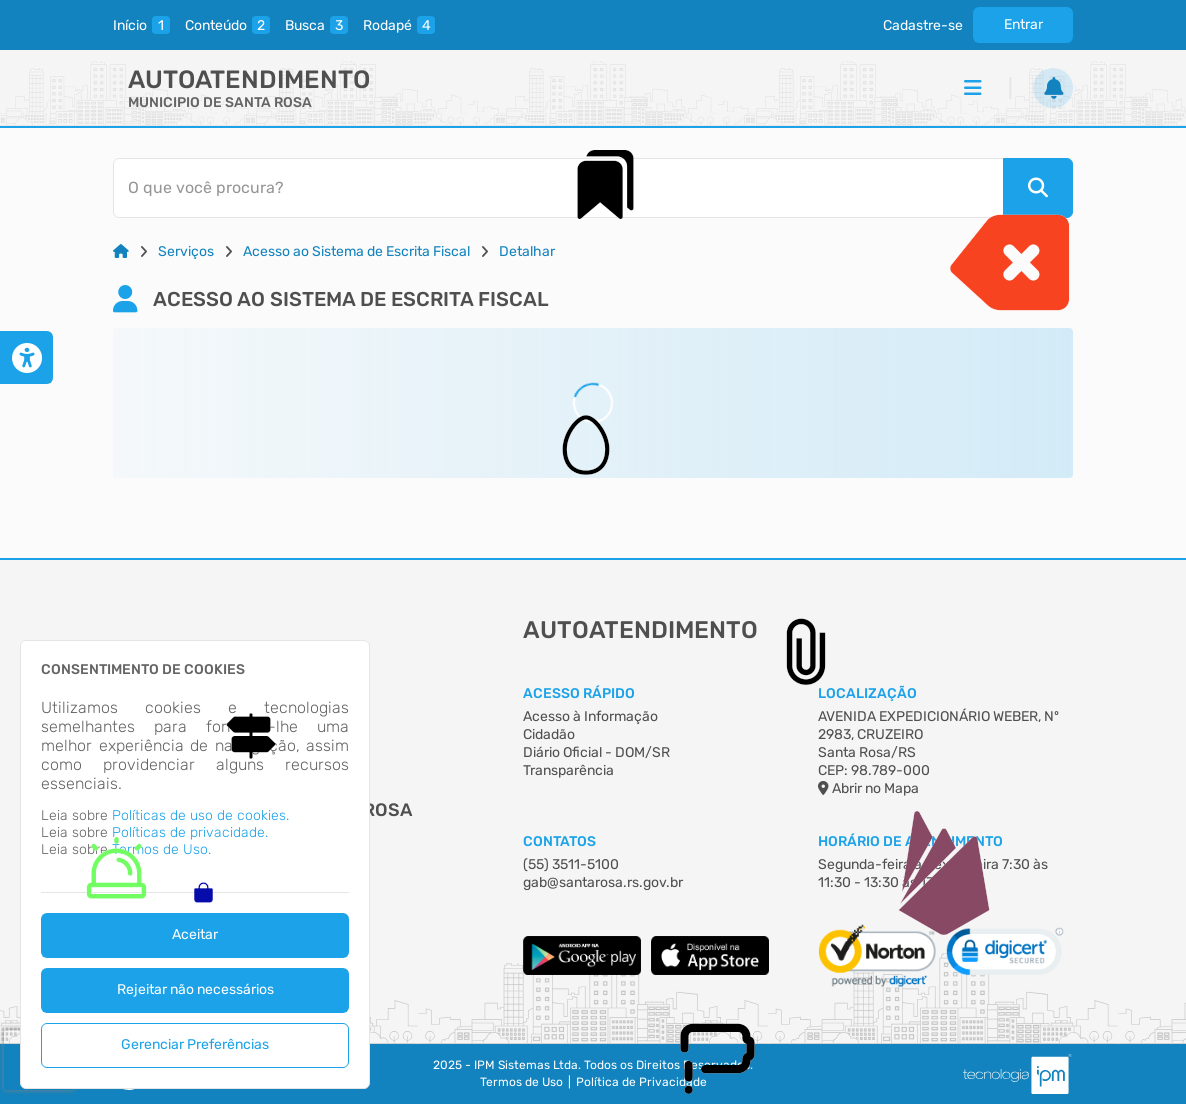  What do you see at coordinates (116, 873) in the screenshot?
I see `indicates an active alert or warning` at bounding box center [116, 873].